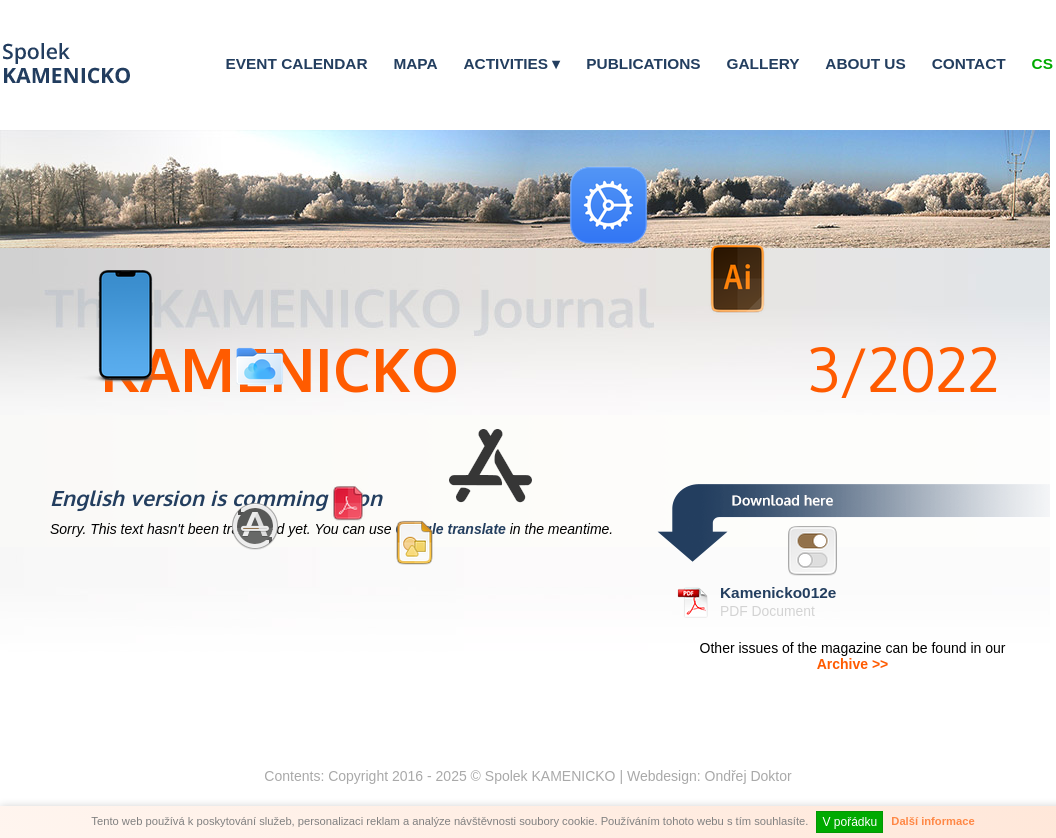  Describe the element at coordinates (259, 367) in the screenshot. I see `open iCloud Drive folder` at that location.